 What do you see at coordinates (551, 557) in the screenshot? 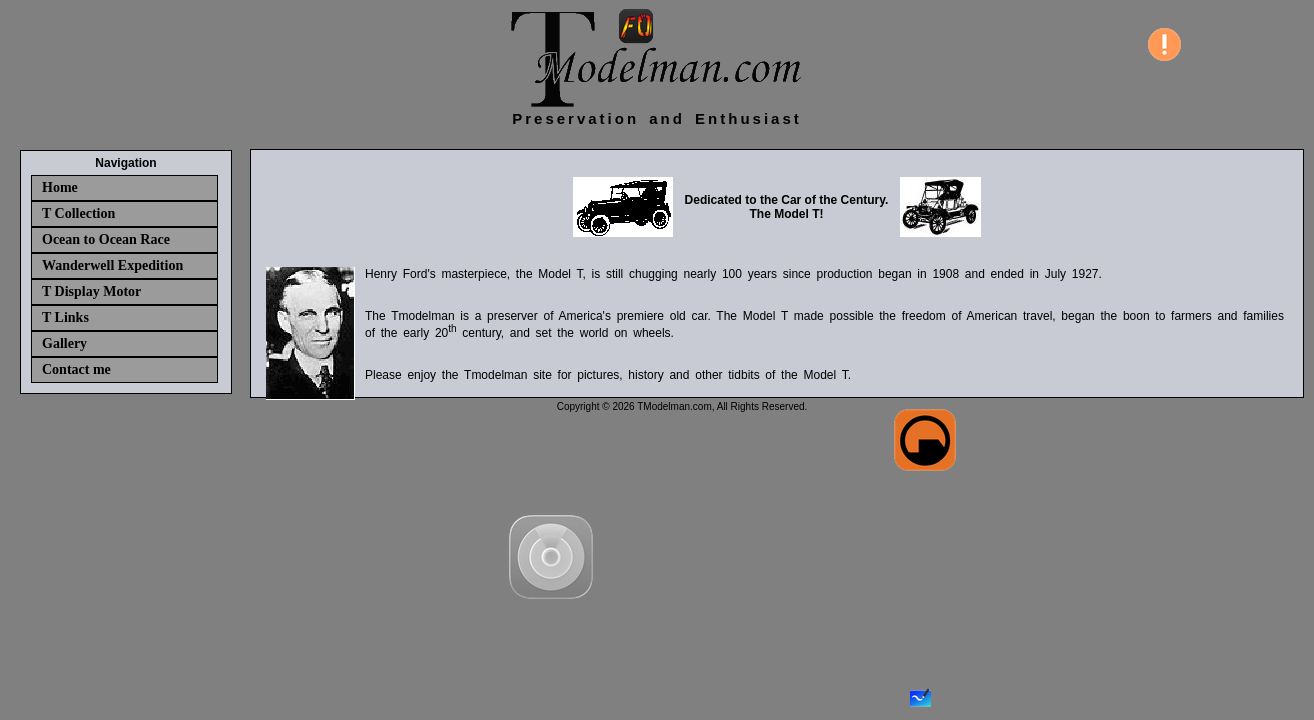
I see `open Find My app to locate devices or people` at bounding box center [551, 557].